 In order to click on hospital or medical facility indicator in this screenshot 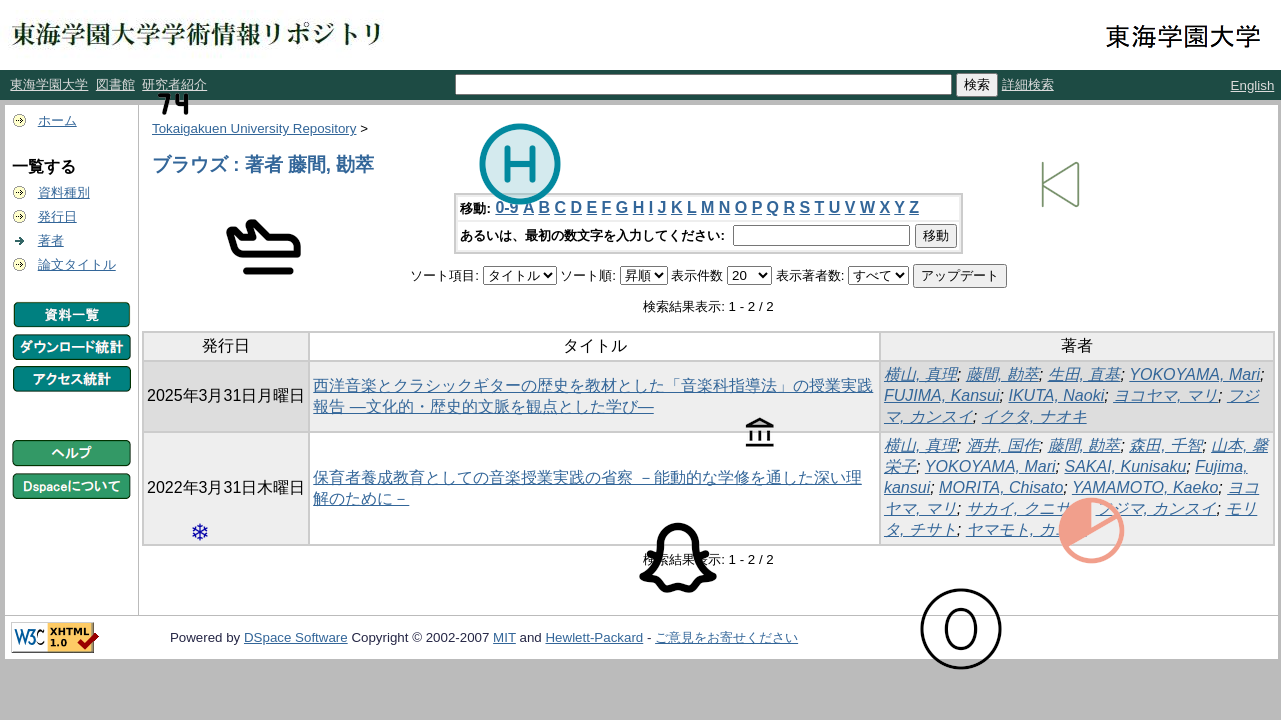, I will do `click(520, 164)`.